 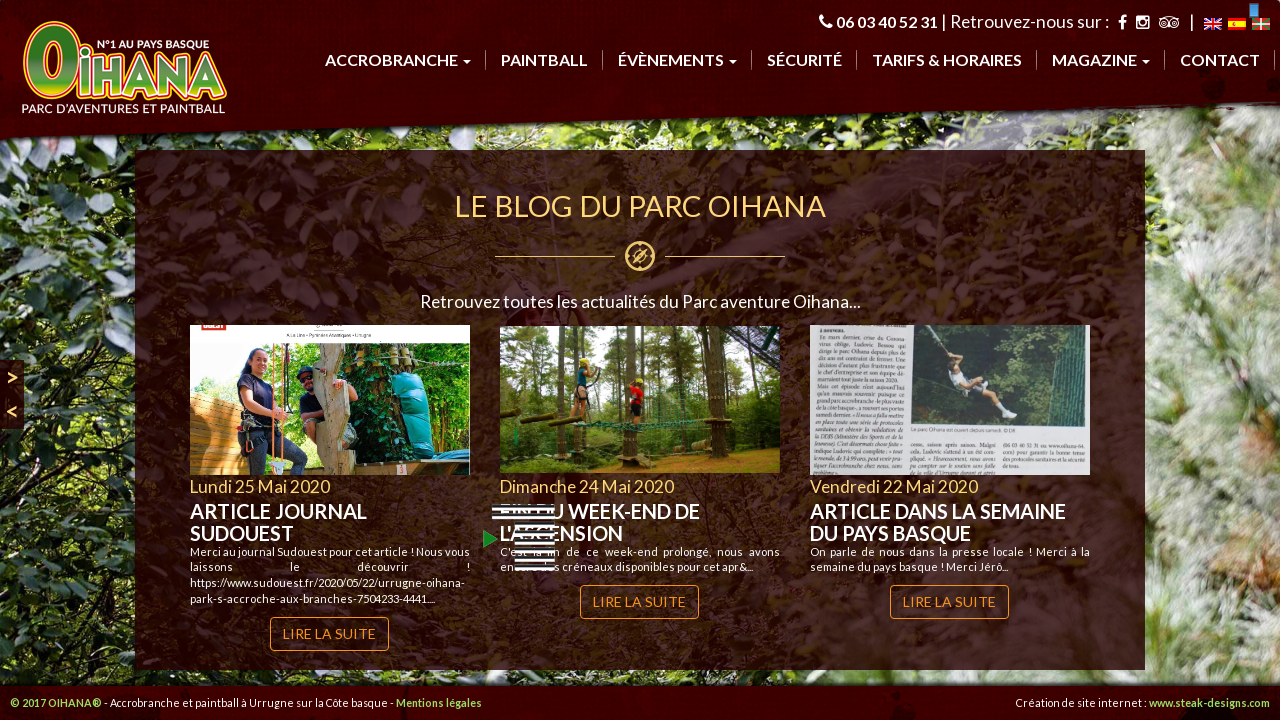 What do you see at coordinates (520, 537) in the screenshot?
I see `increase text indentation` at bounding box center [520, 537].